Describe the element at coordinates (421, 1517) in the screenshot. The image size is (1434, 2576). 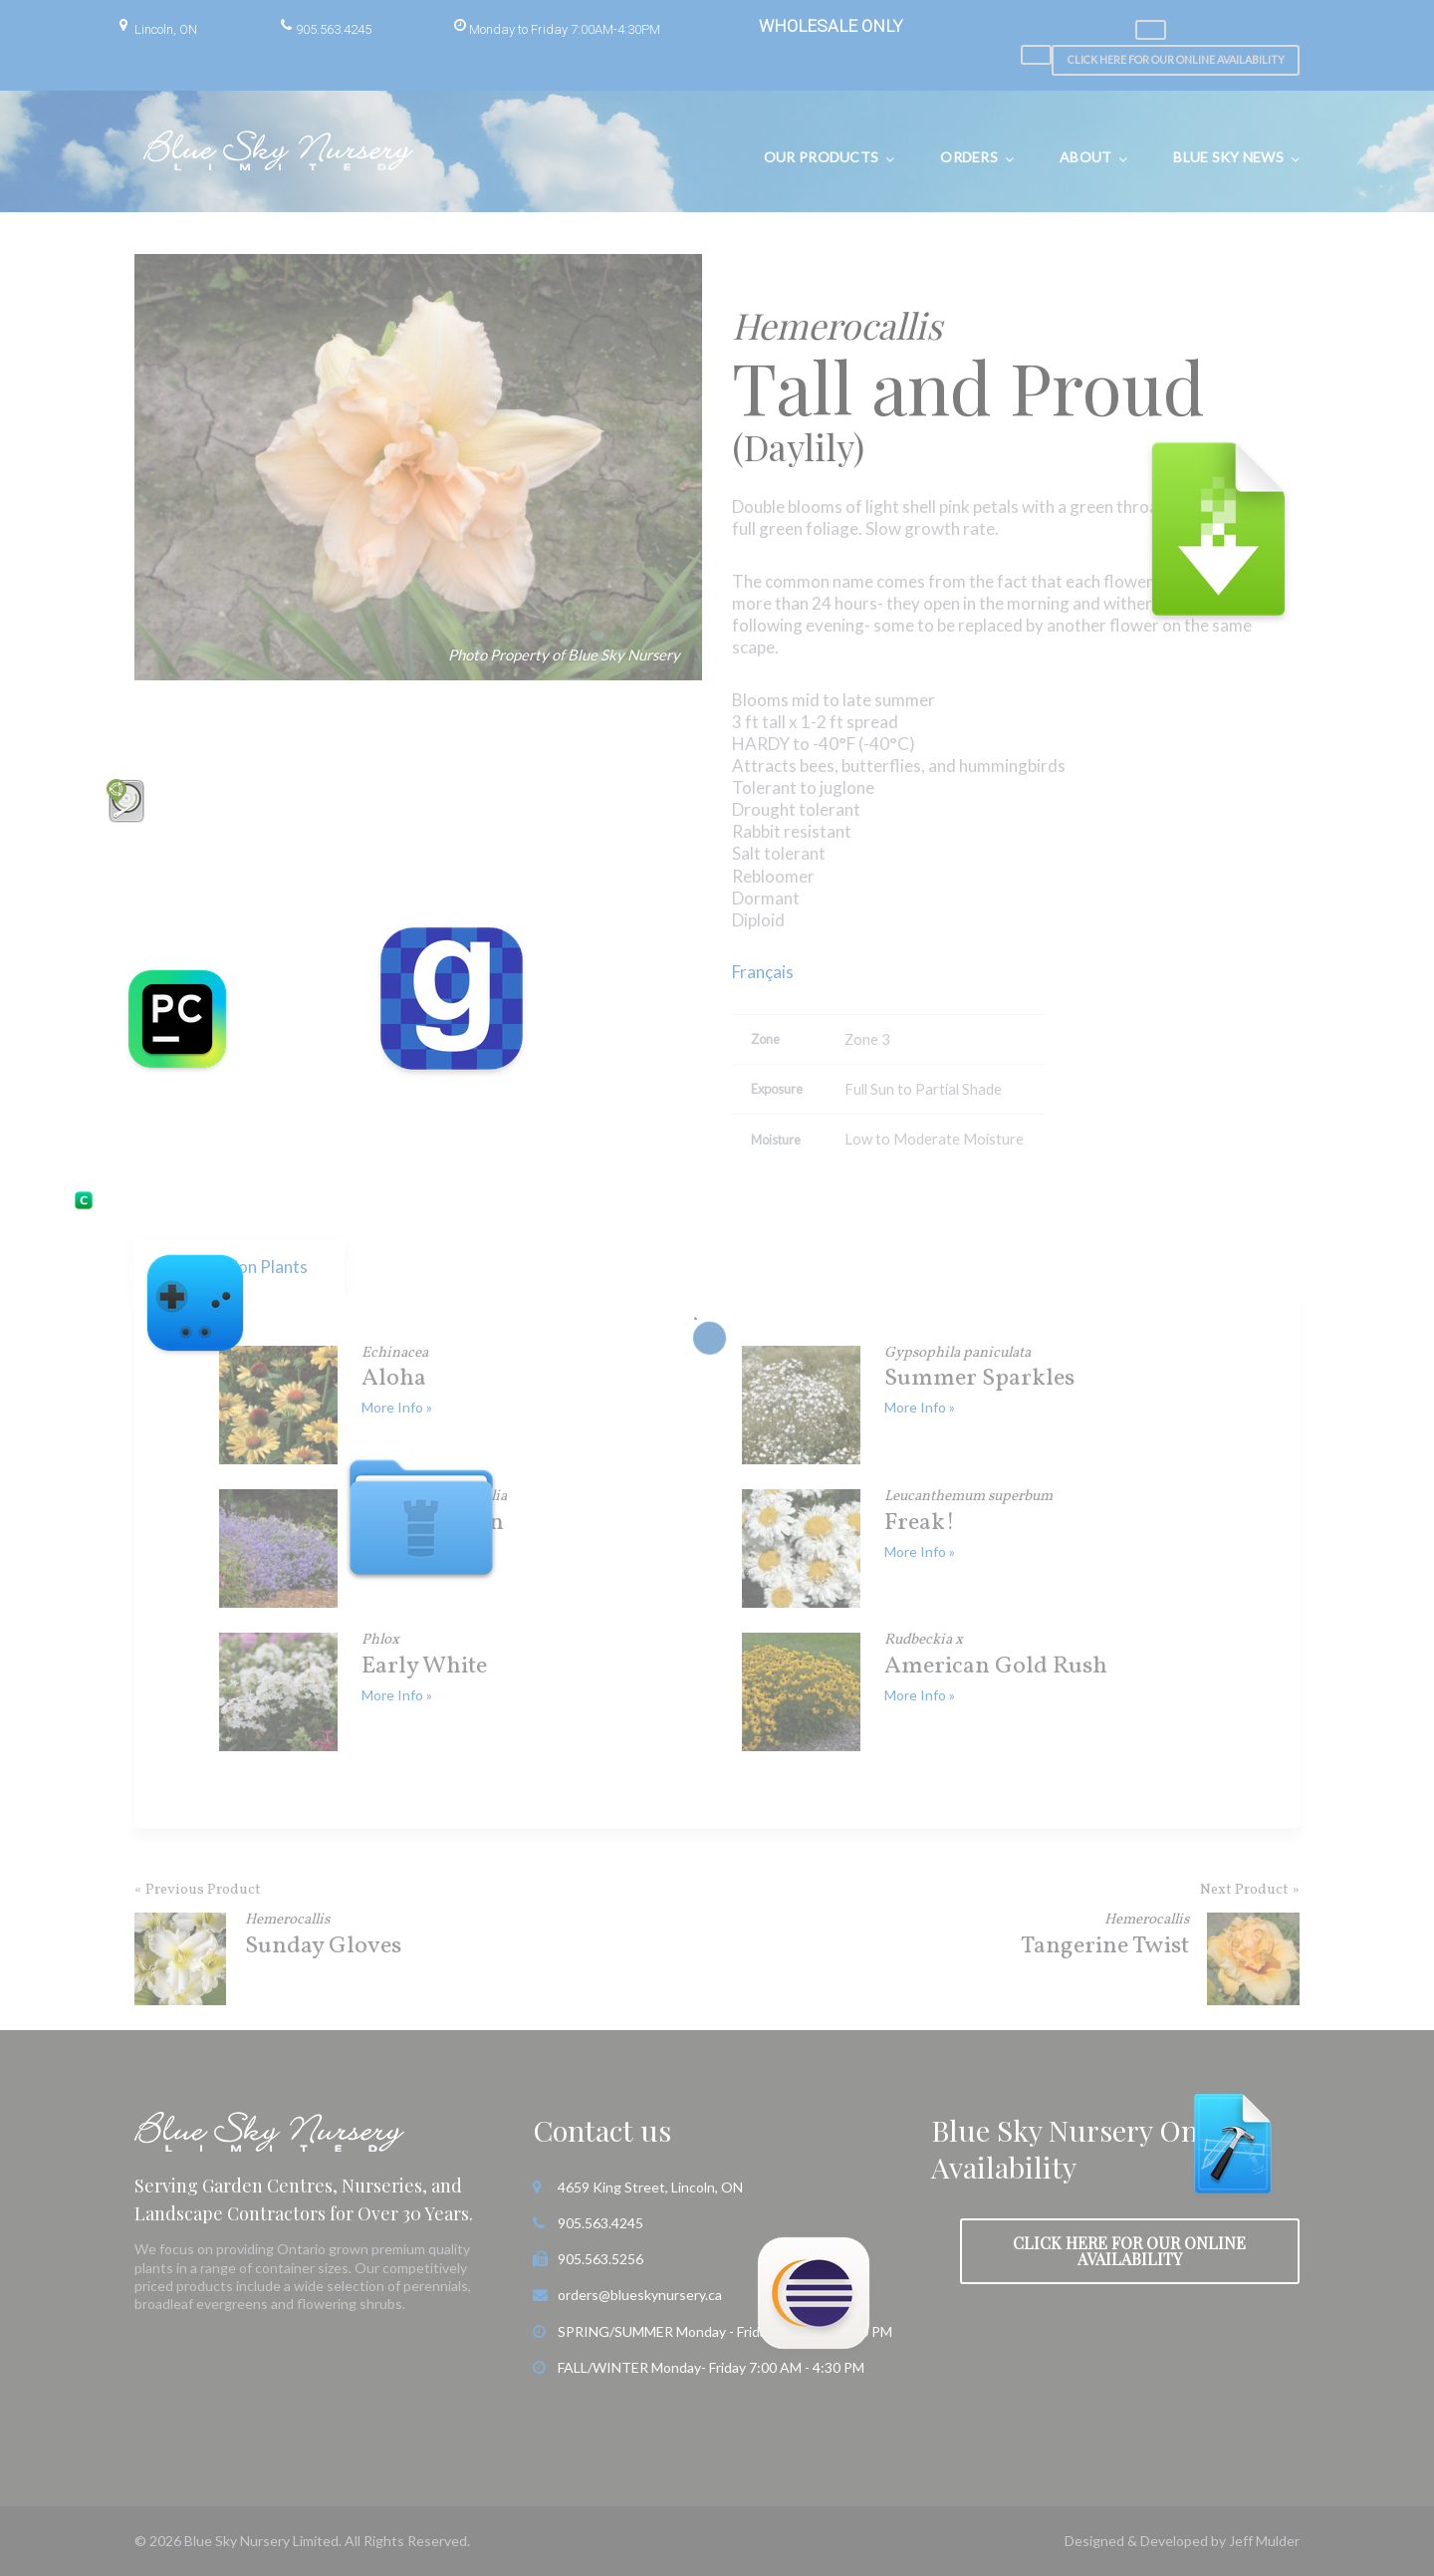
I see `open Intego security software folder` at that location.